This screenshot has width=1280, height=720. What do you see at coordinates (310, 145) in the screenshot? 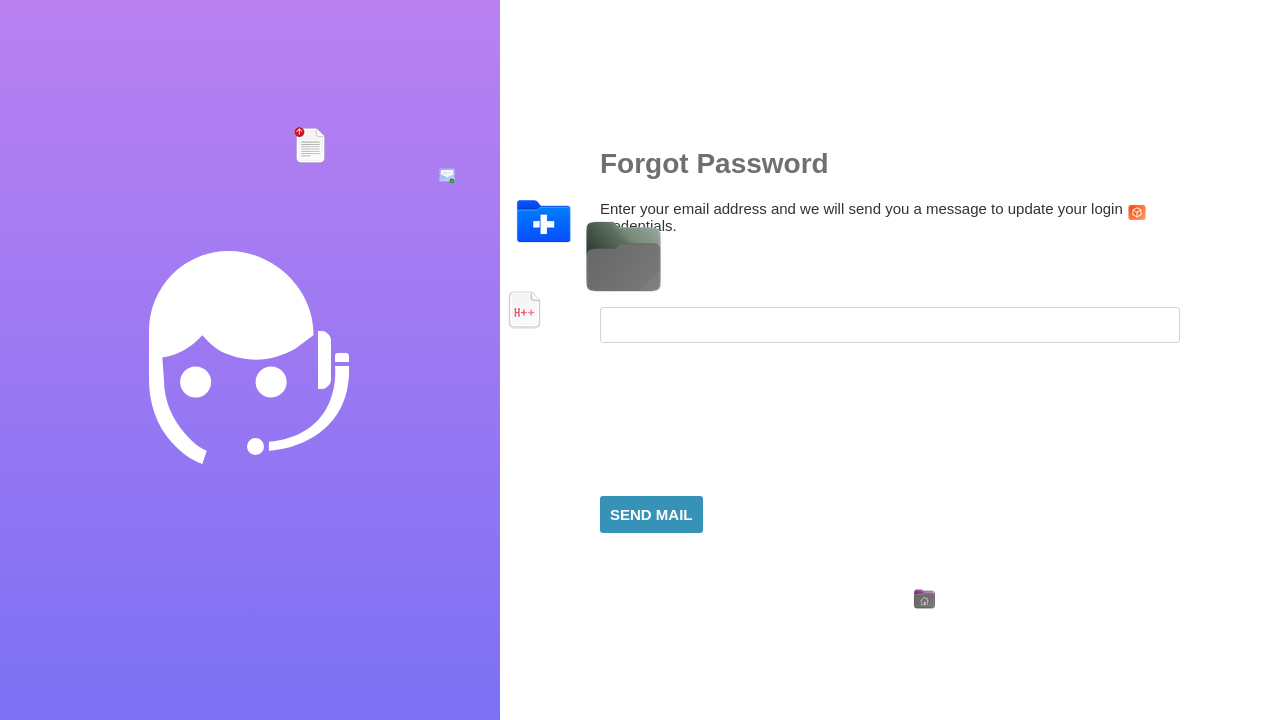
I see `send or share a document` at bounding box center [310, 145].